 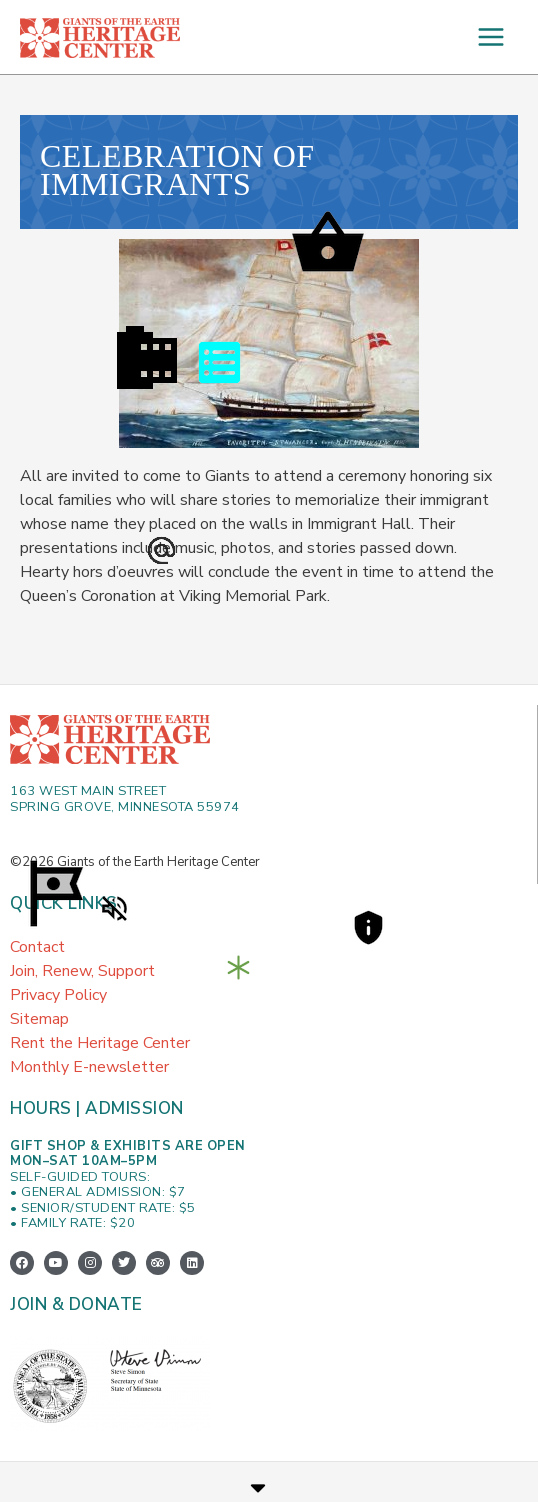 I want to click on sort items in descending order, so click(x=258, y=1483).